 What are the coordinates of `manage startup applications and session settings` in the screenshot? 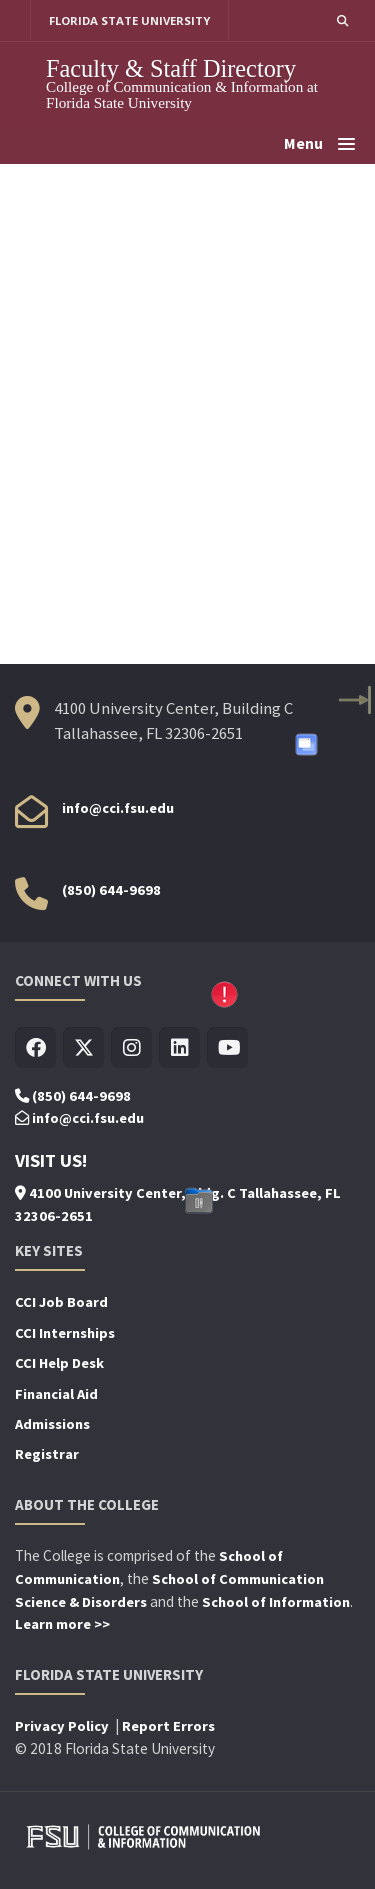 It's located at (306, 744).